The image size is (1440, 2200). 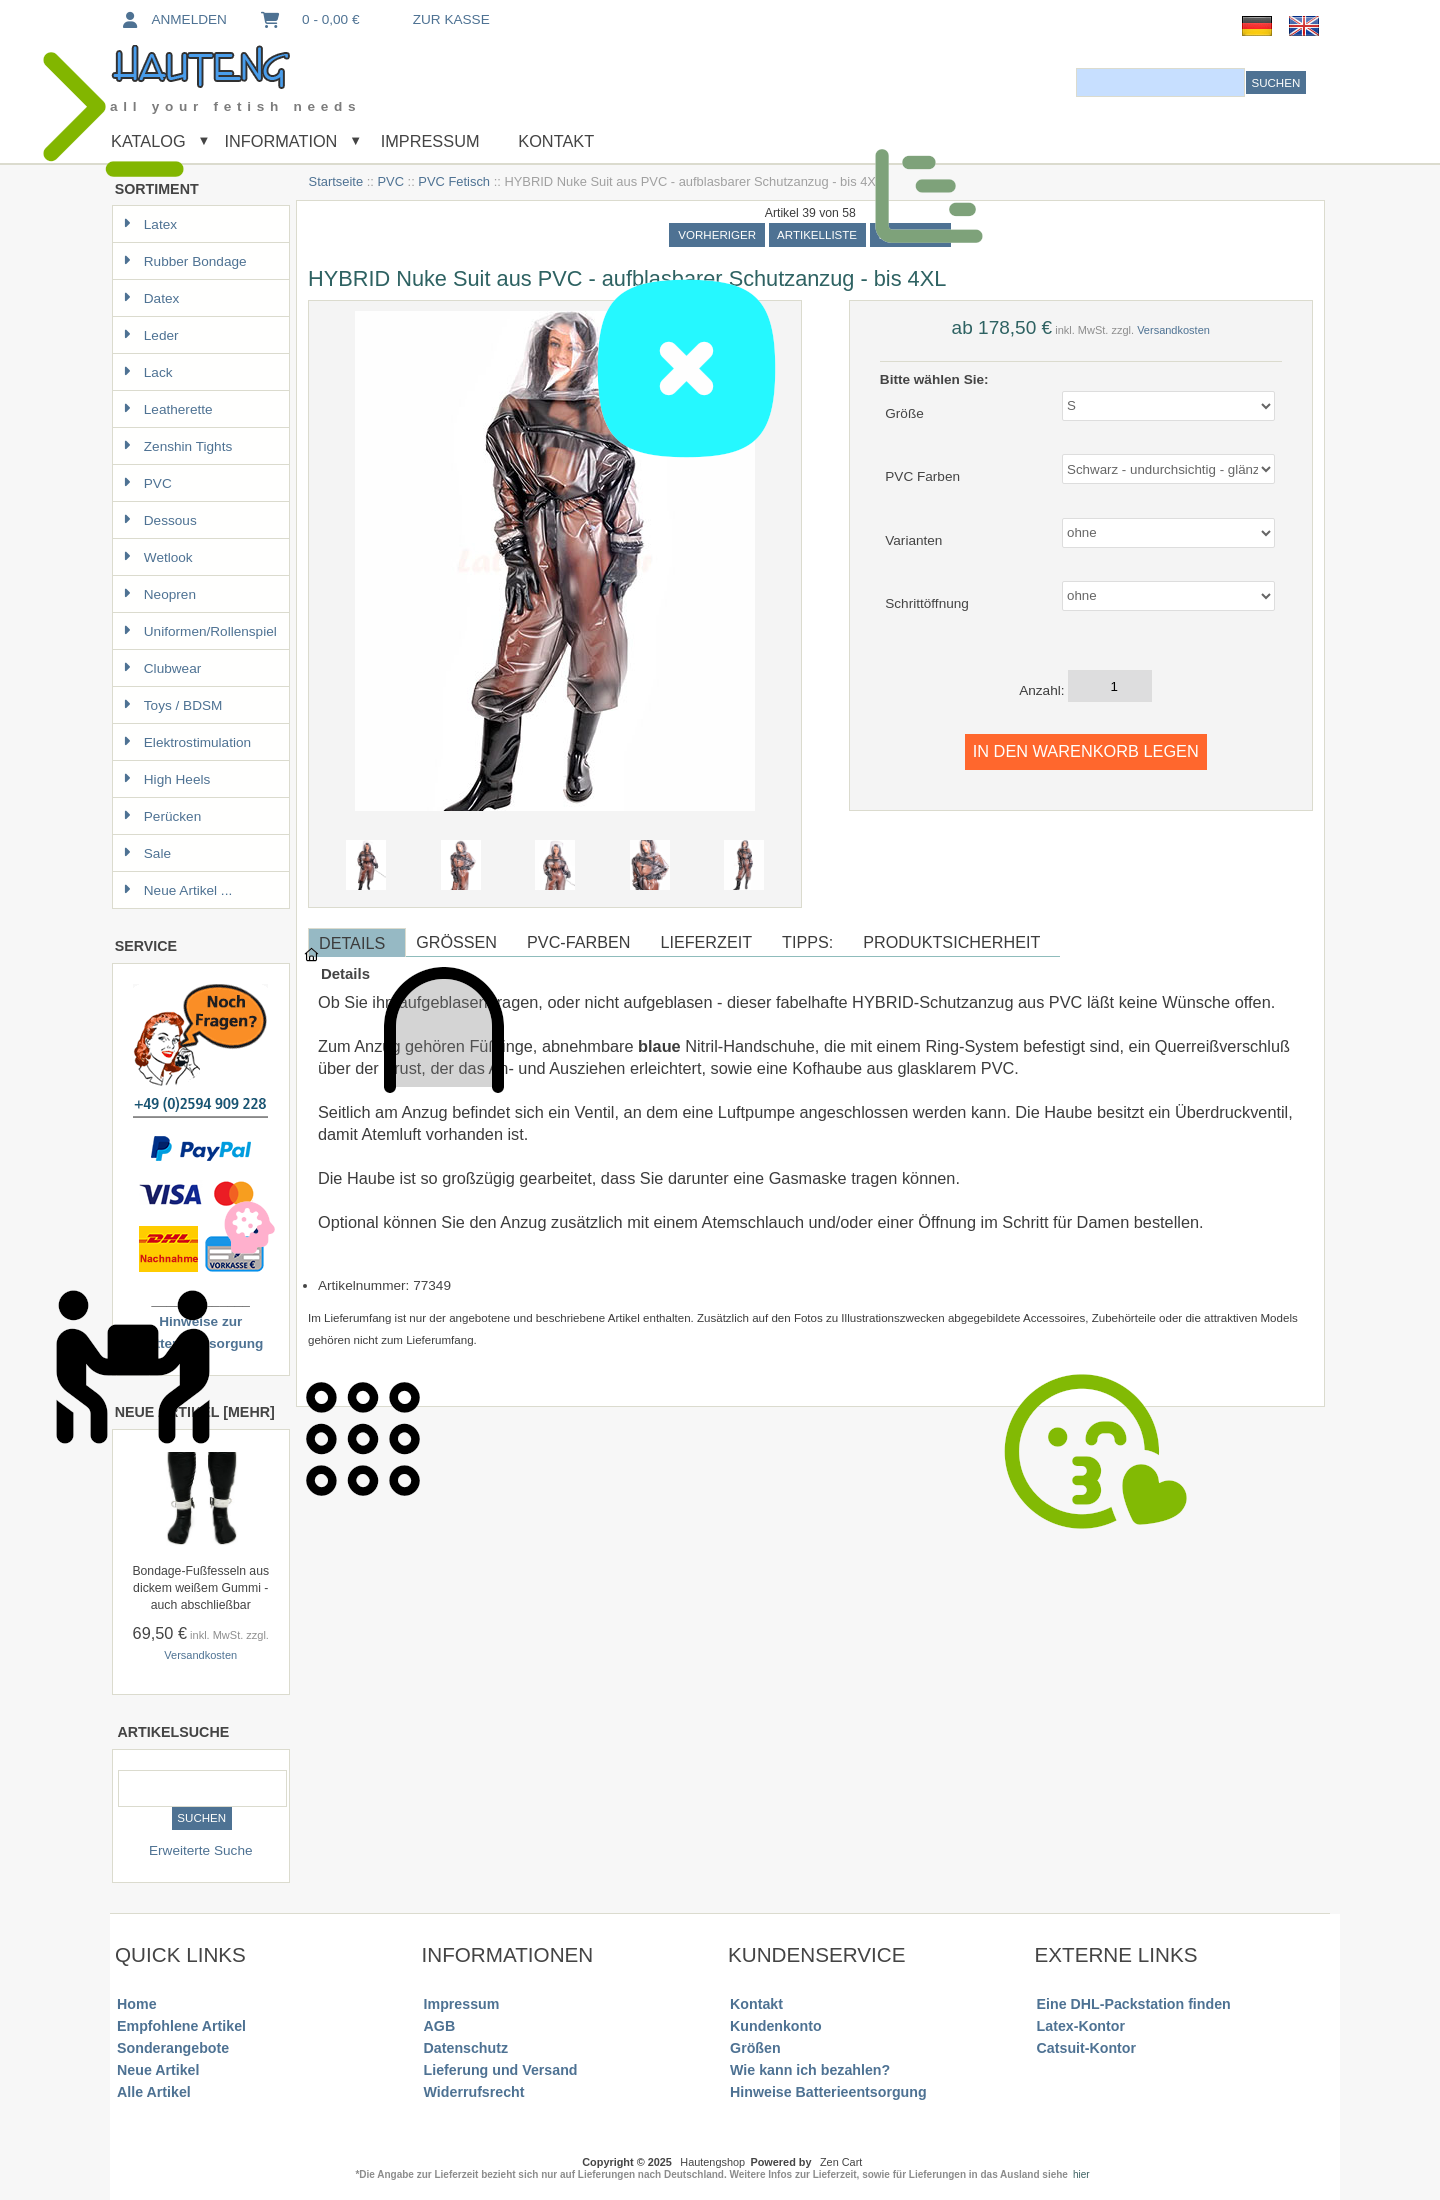 I want to click on view project timeline or gantt chart, so click(x=929, y=196).